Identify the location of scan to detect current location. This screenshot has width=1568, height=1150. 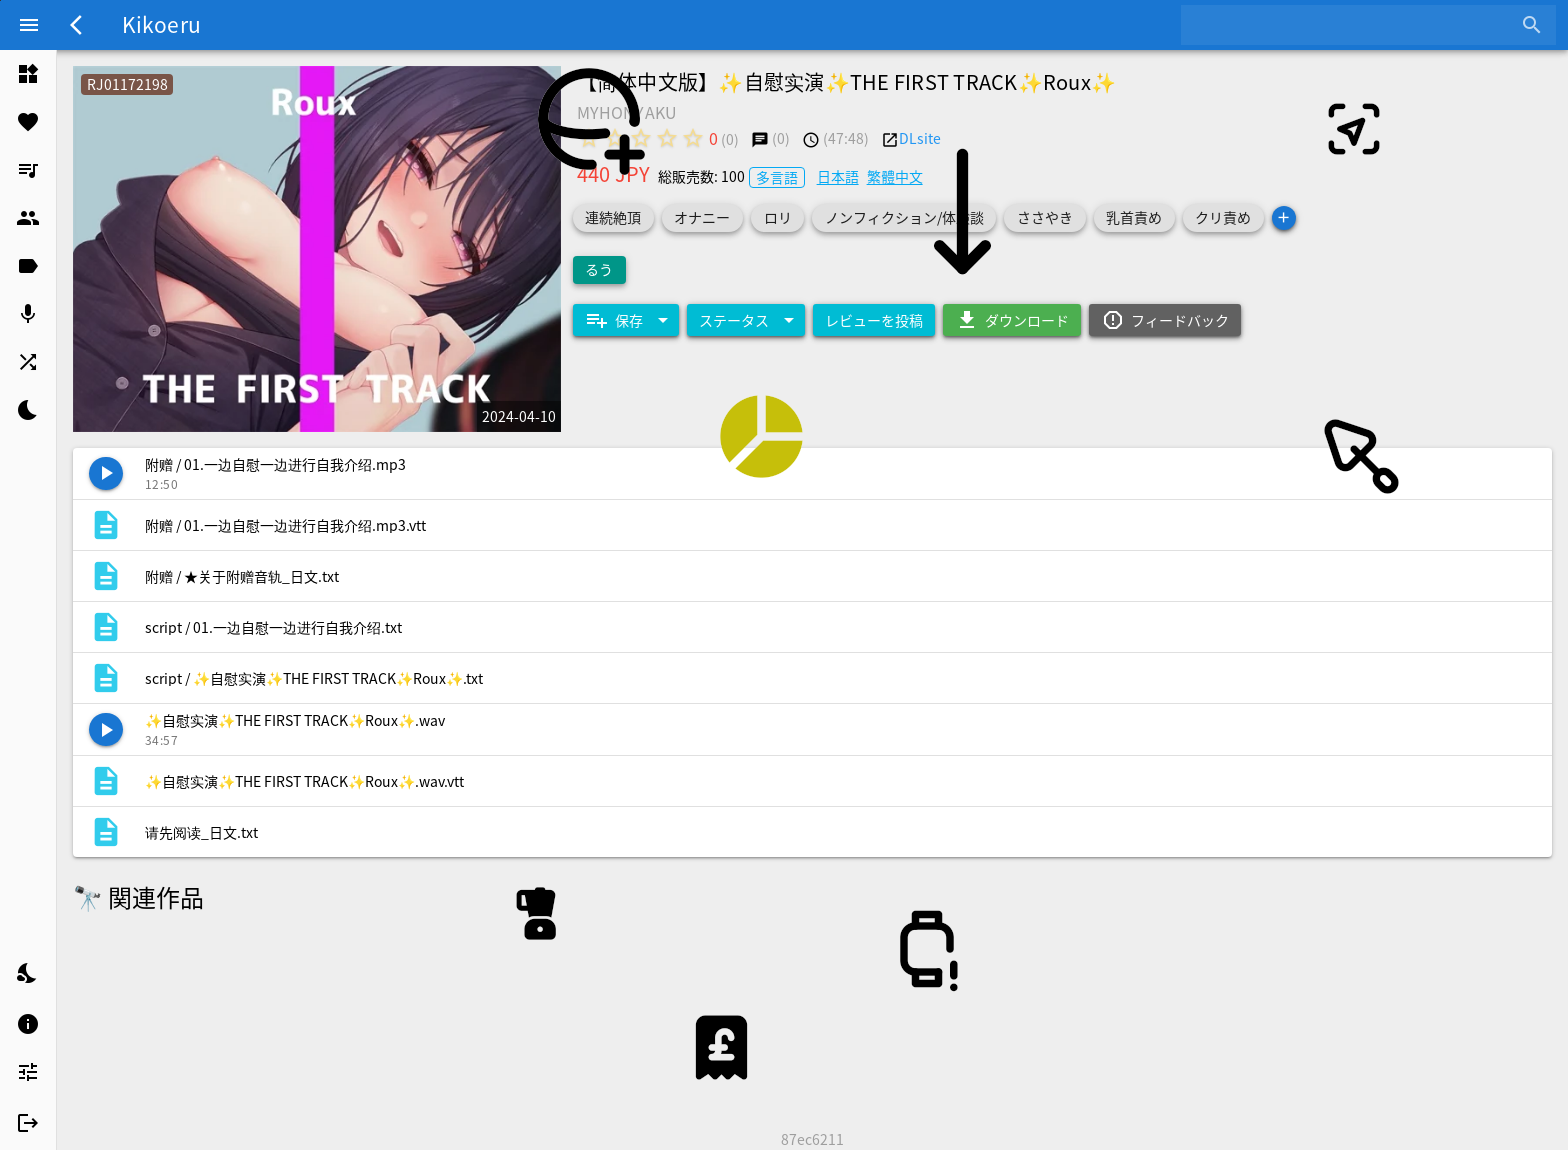
(1354, 129).